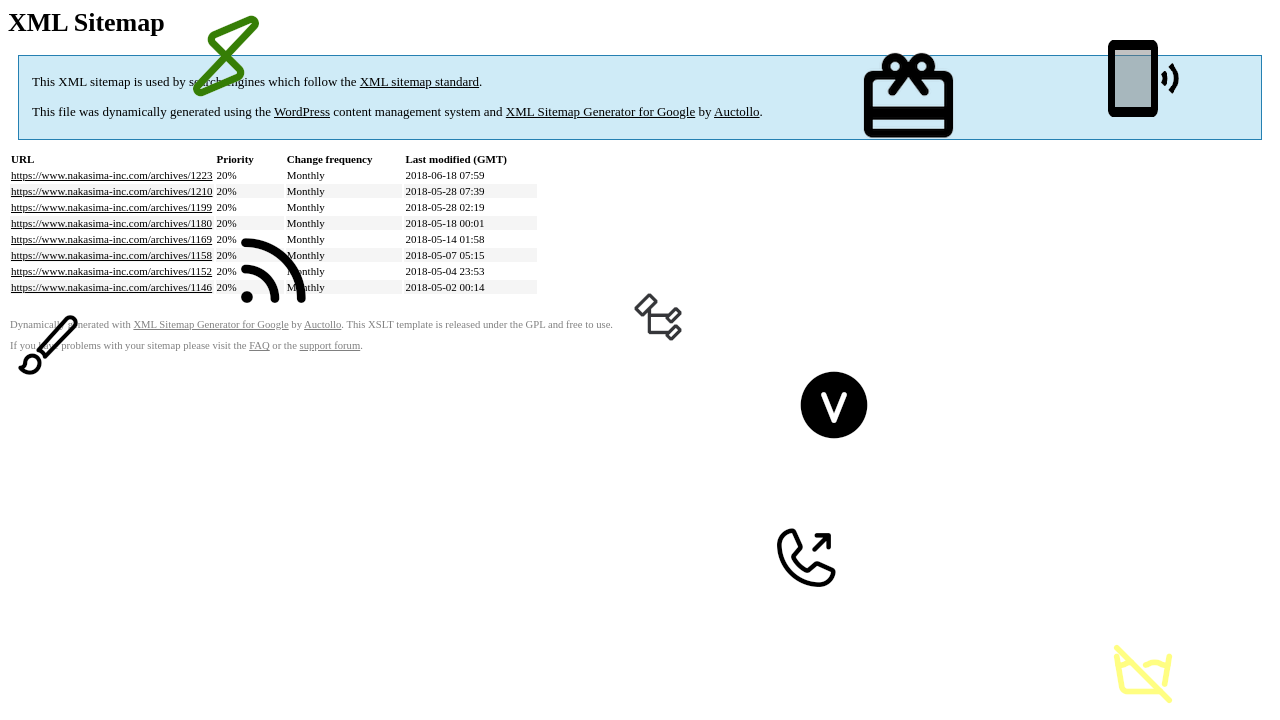  What do you see at coordinates (1143, 78) in the screenshot?
I see `indicates an incoming call or notification on a linked device` at bounding box center [1143, 78].